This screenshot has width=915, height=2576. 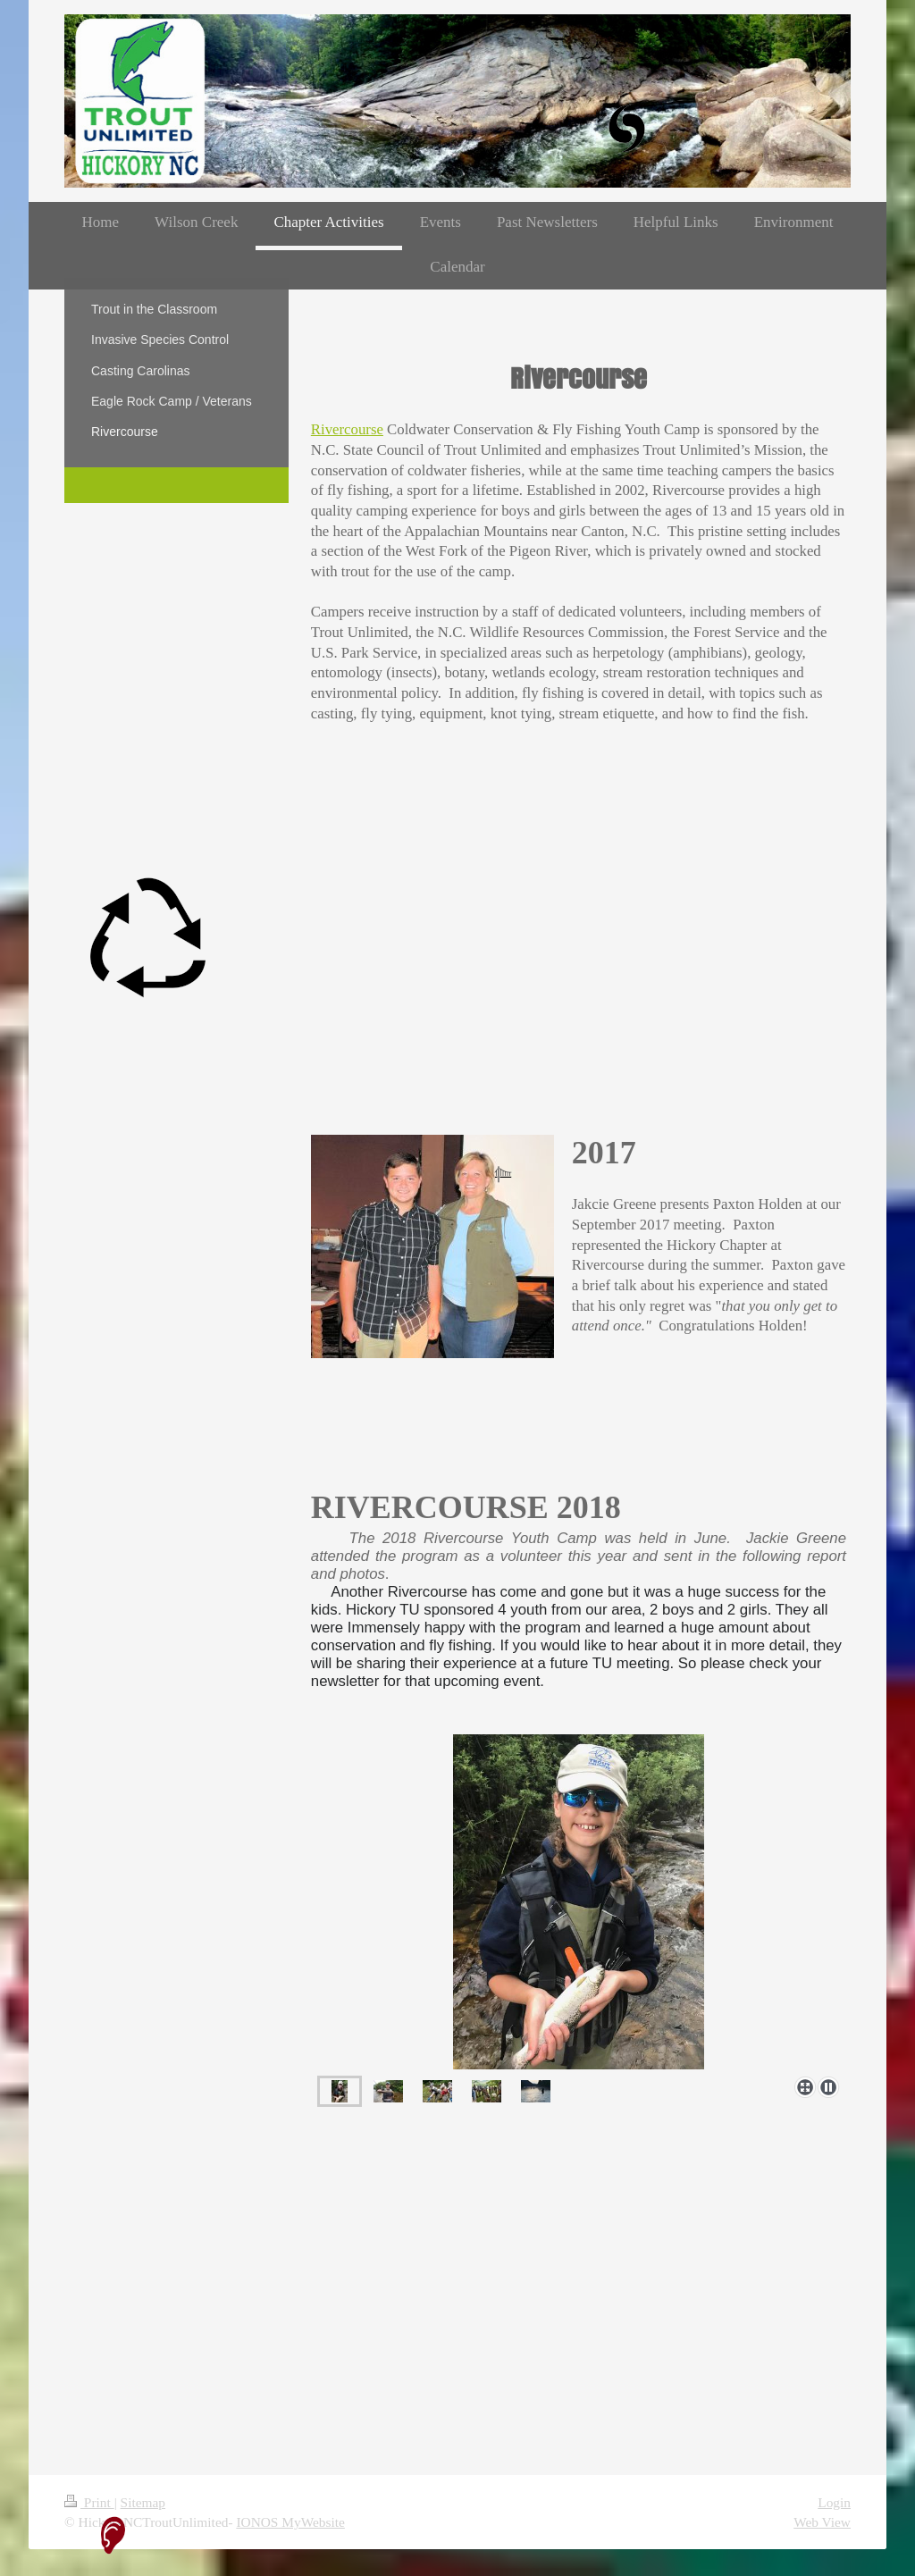 I want to click on adjust audio or sound settings, so click(x=113, y=2535).